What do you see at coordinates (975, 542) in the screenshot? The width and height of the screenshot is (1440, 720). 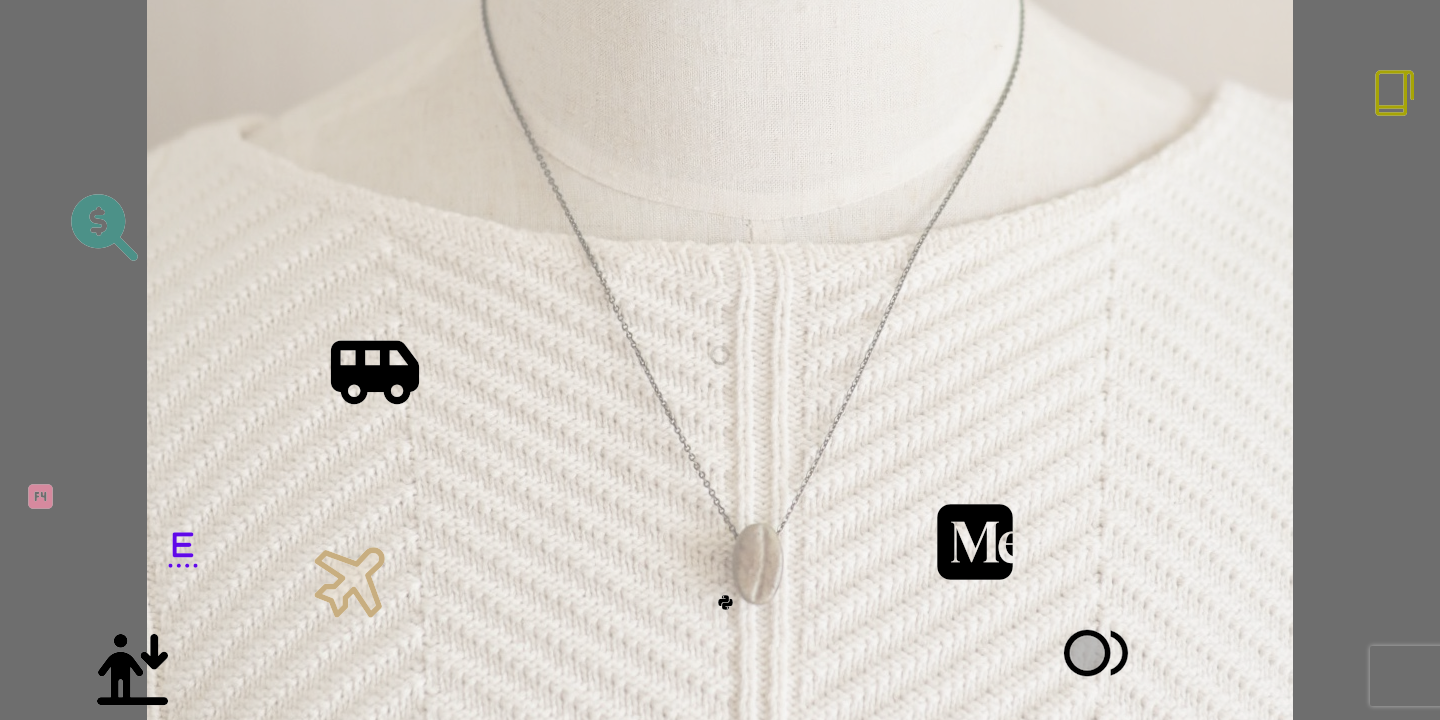 I see `open Medium app or website` at bounding box center [975, 542].